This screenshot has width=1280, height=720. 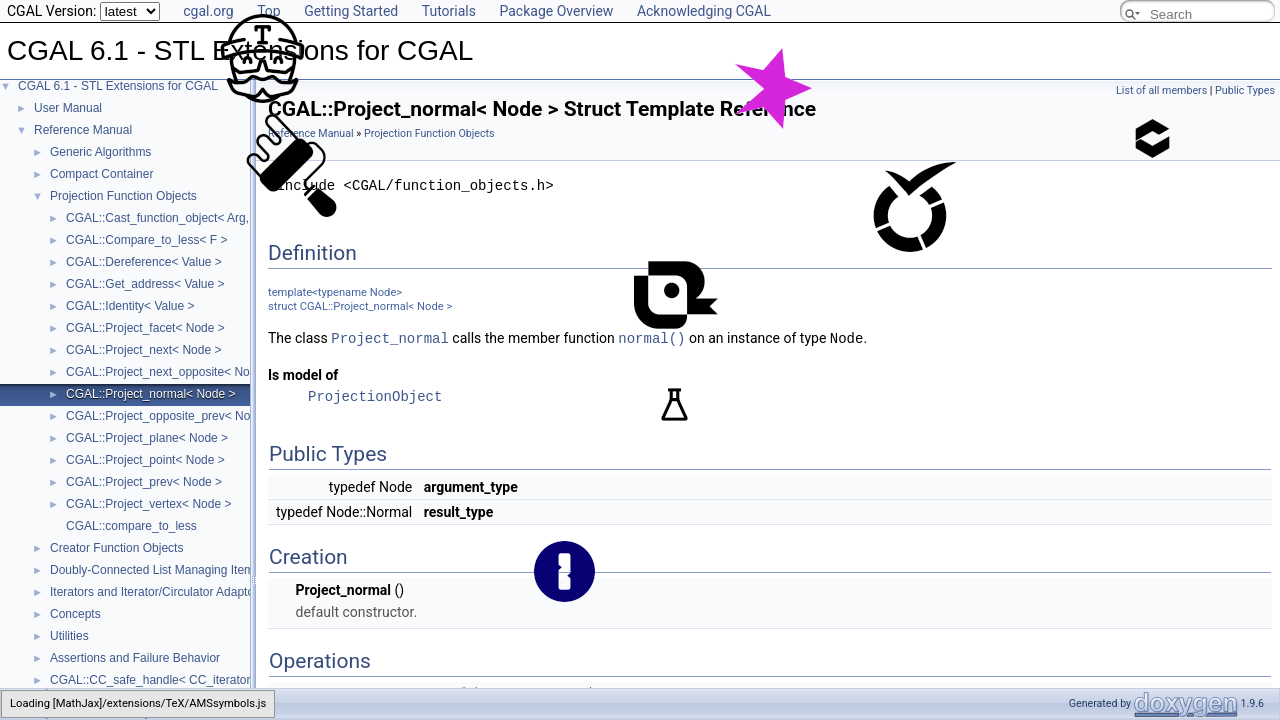 What do you see at coordinates (676, 295) in the screenshot?
I see `teal app logo` at bounding box center [676, 295].